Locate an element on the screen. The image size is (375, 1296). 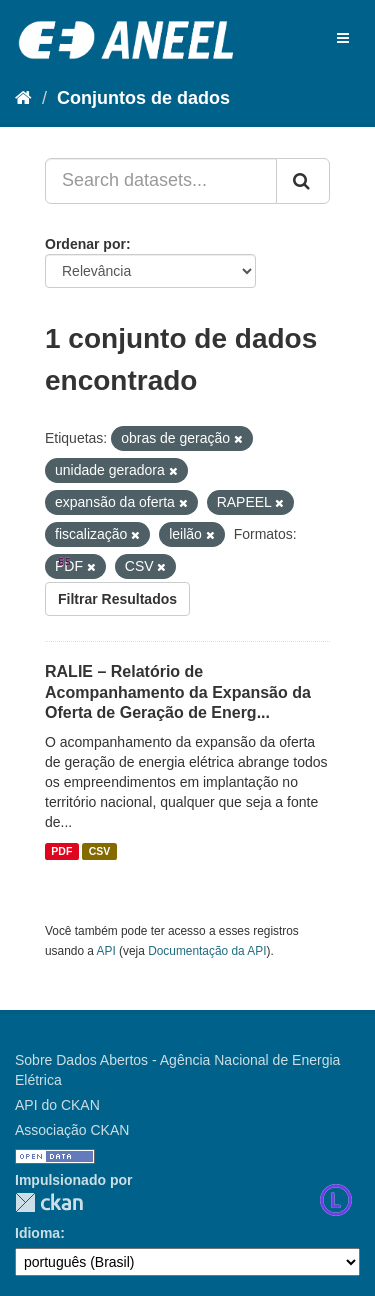
indicates a "large" size option is located at coordinates (336, 1200).